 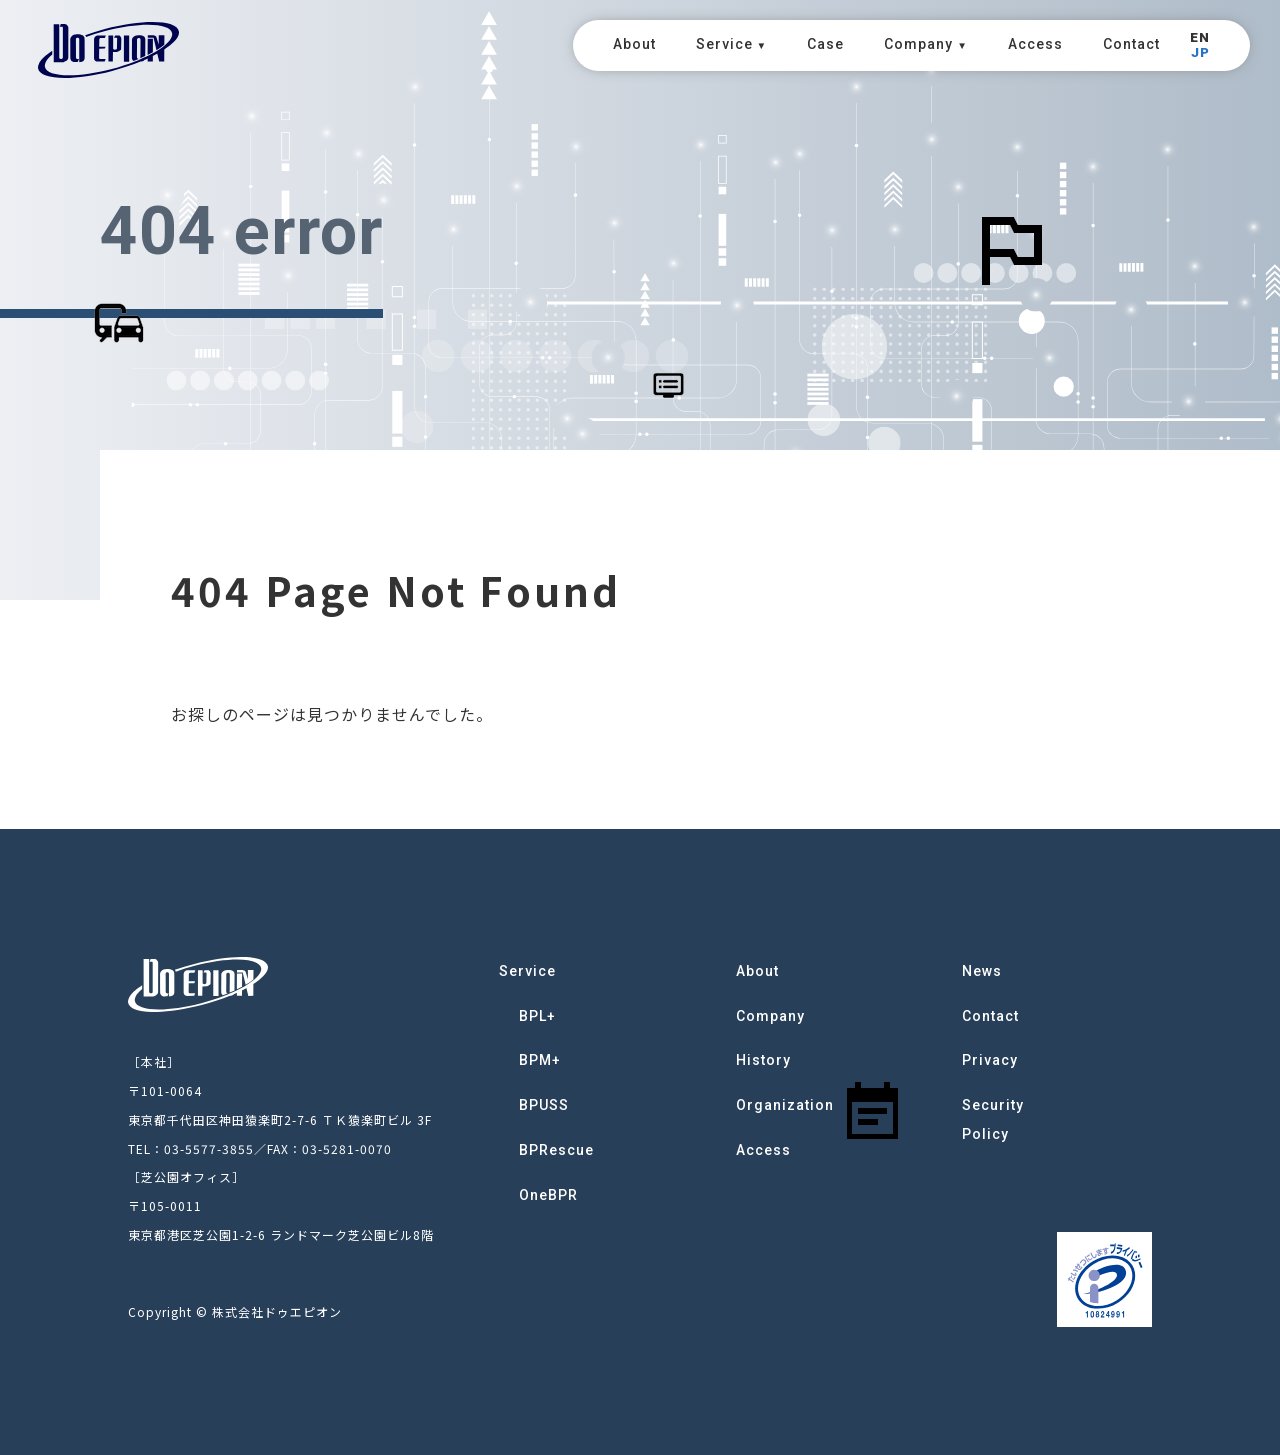 What do you see at coordinates (119, 323) in the screenshot?
I see `view commute options` at bounding box center [119, 323].